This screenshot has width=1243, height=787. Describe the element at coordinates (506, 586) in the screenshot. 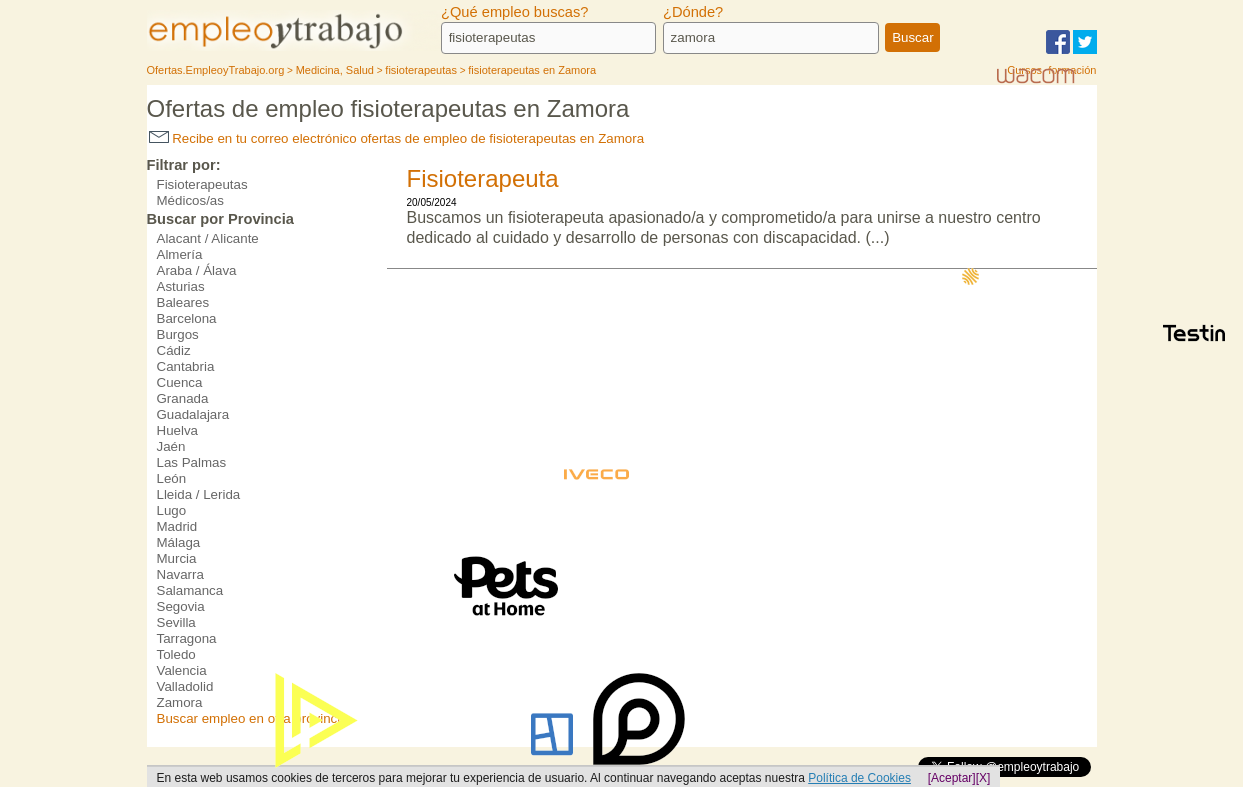

I see `visit the Pets at Home website or app` at that location.